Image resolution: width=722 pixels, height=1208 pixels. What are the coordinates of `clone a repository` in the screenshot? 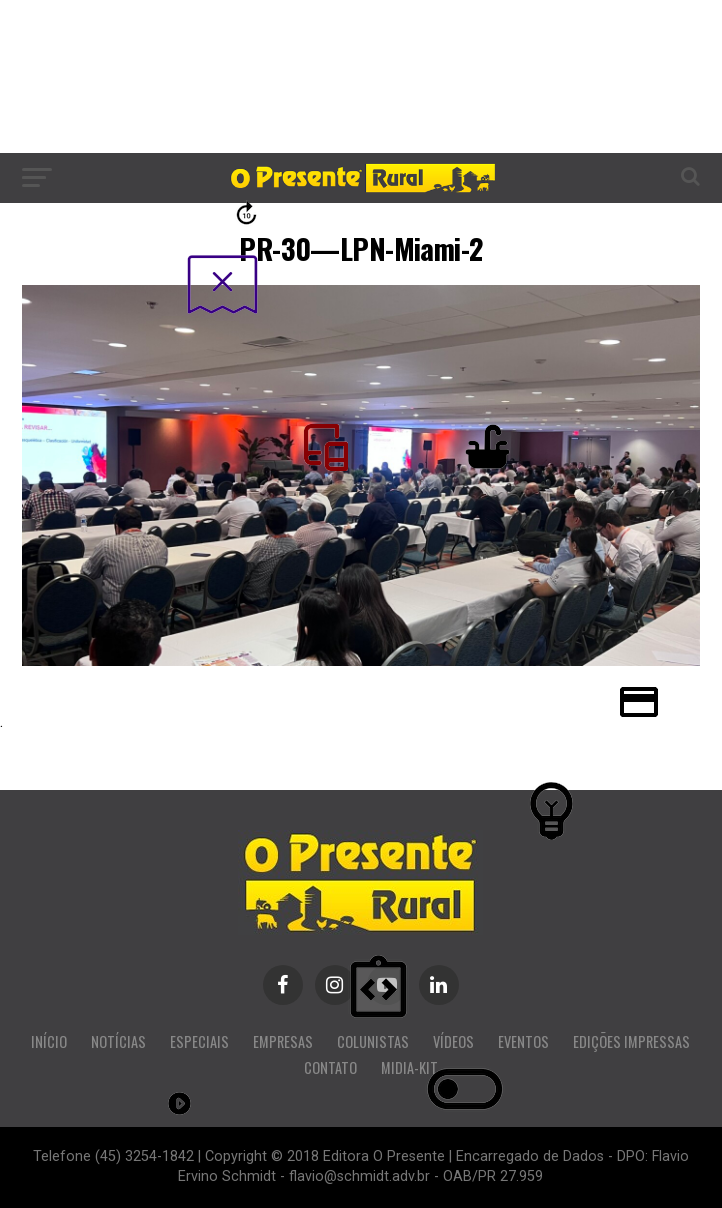 It's located at (324, 447).